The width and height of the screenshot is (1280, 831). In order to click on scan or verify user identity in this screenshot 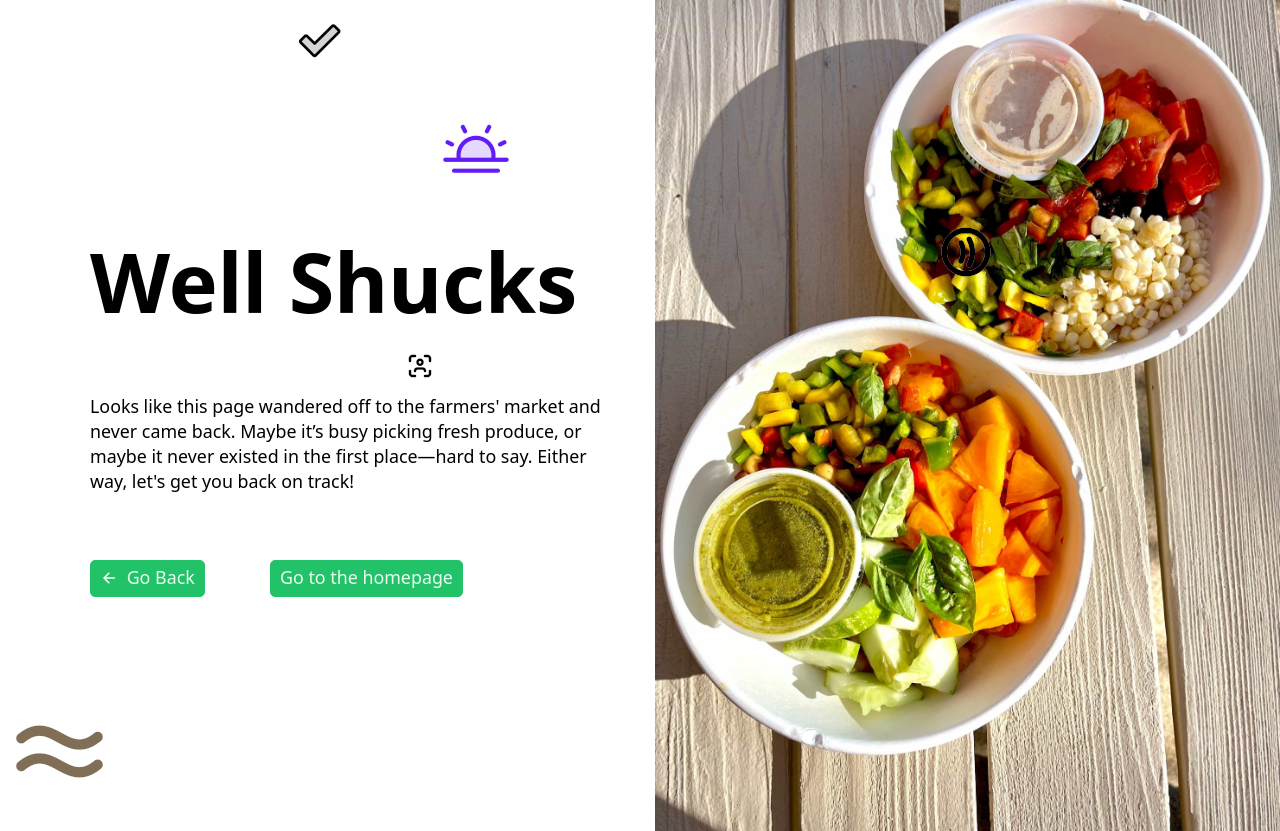, I will do `click(420, 366)`.